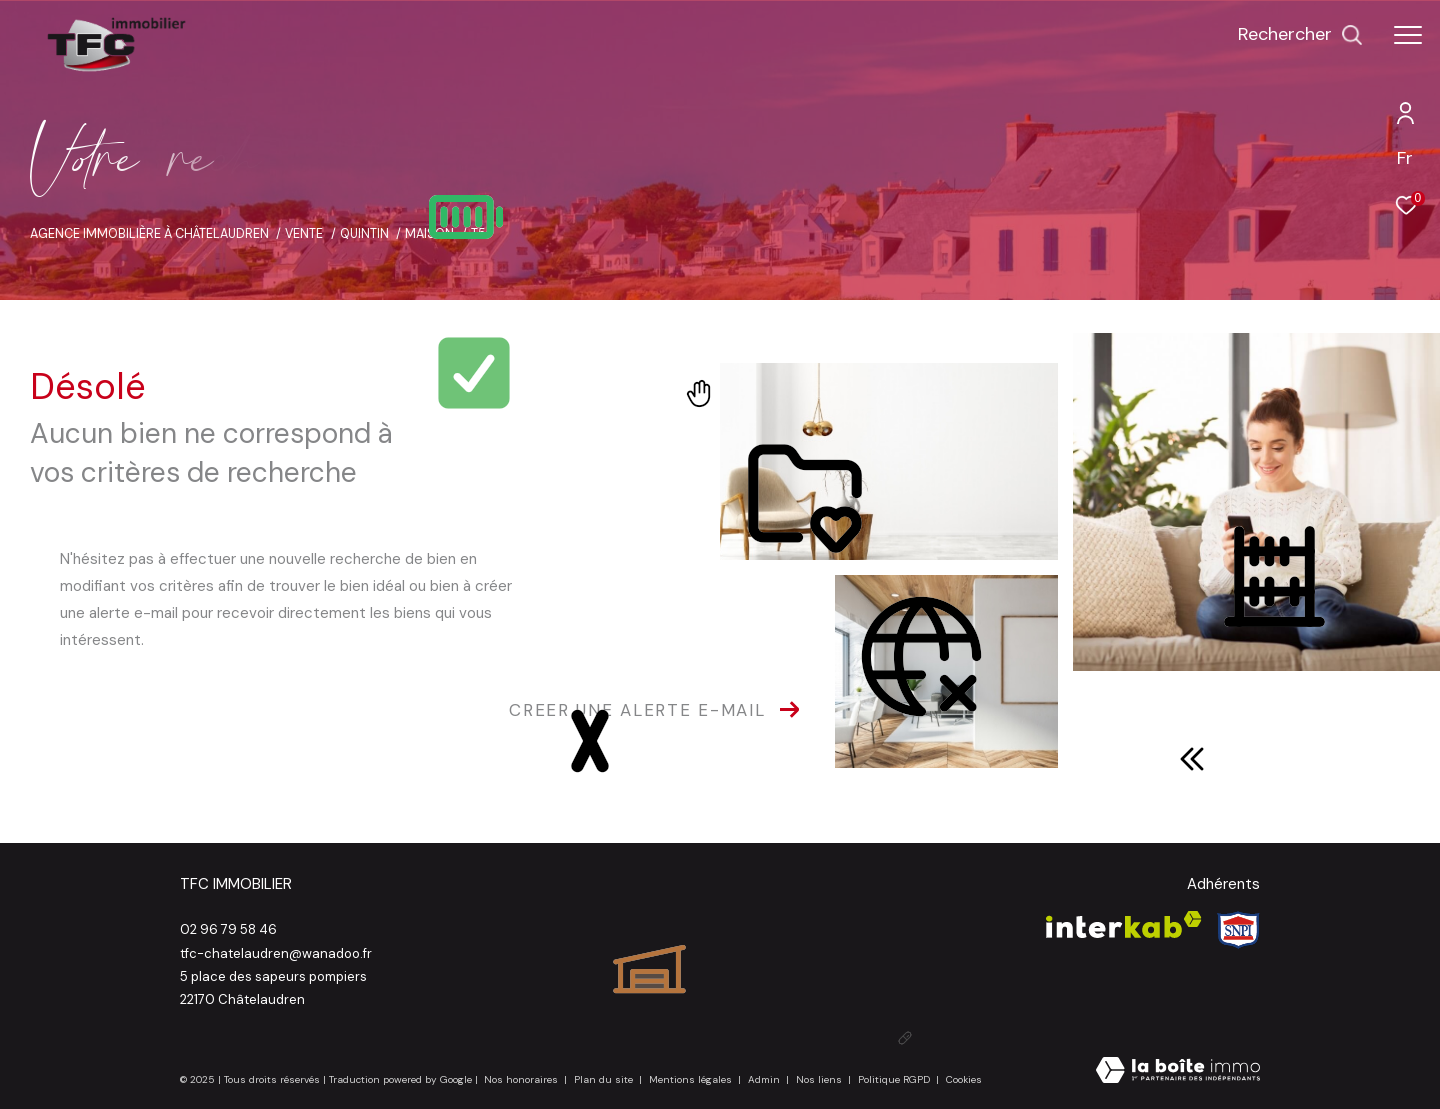 The height and width of the screenshot is (1109, 1440). What do you see at coordinates (805, 496) in the screenshot?
I see `access your favorites folder` at bounding box center [805, 496].